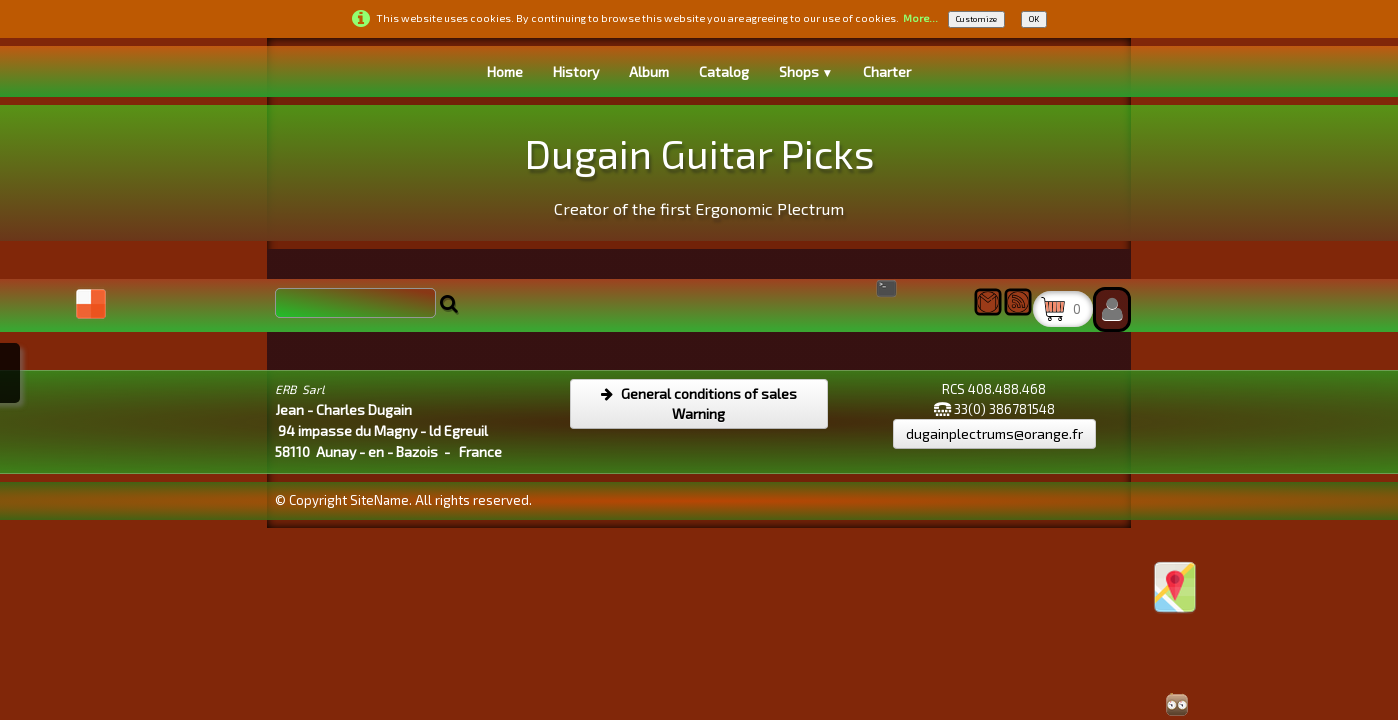 The width and height of the screenshot is (1398, 720). What do you see at coordinates (886, 288) in the screenshot?
I see `open the terminal application` at bounding box center [886, 288].